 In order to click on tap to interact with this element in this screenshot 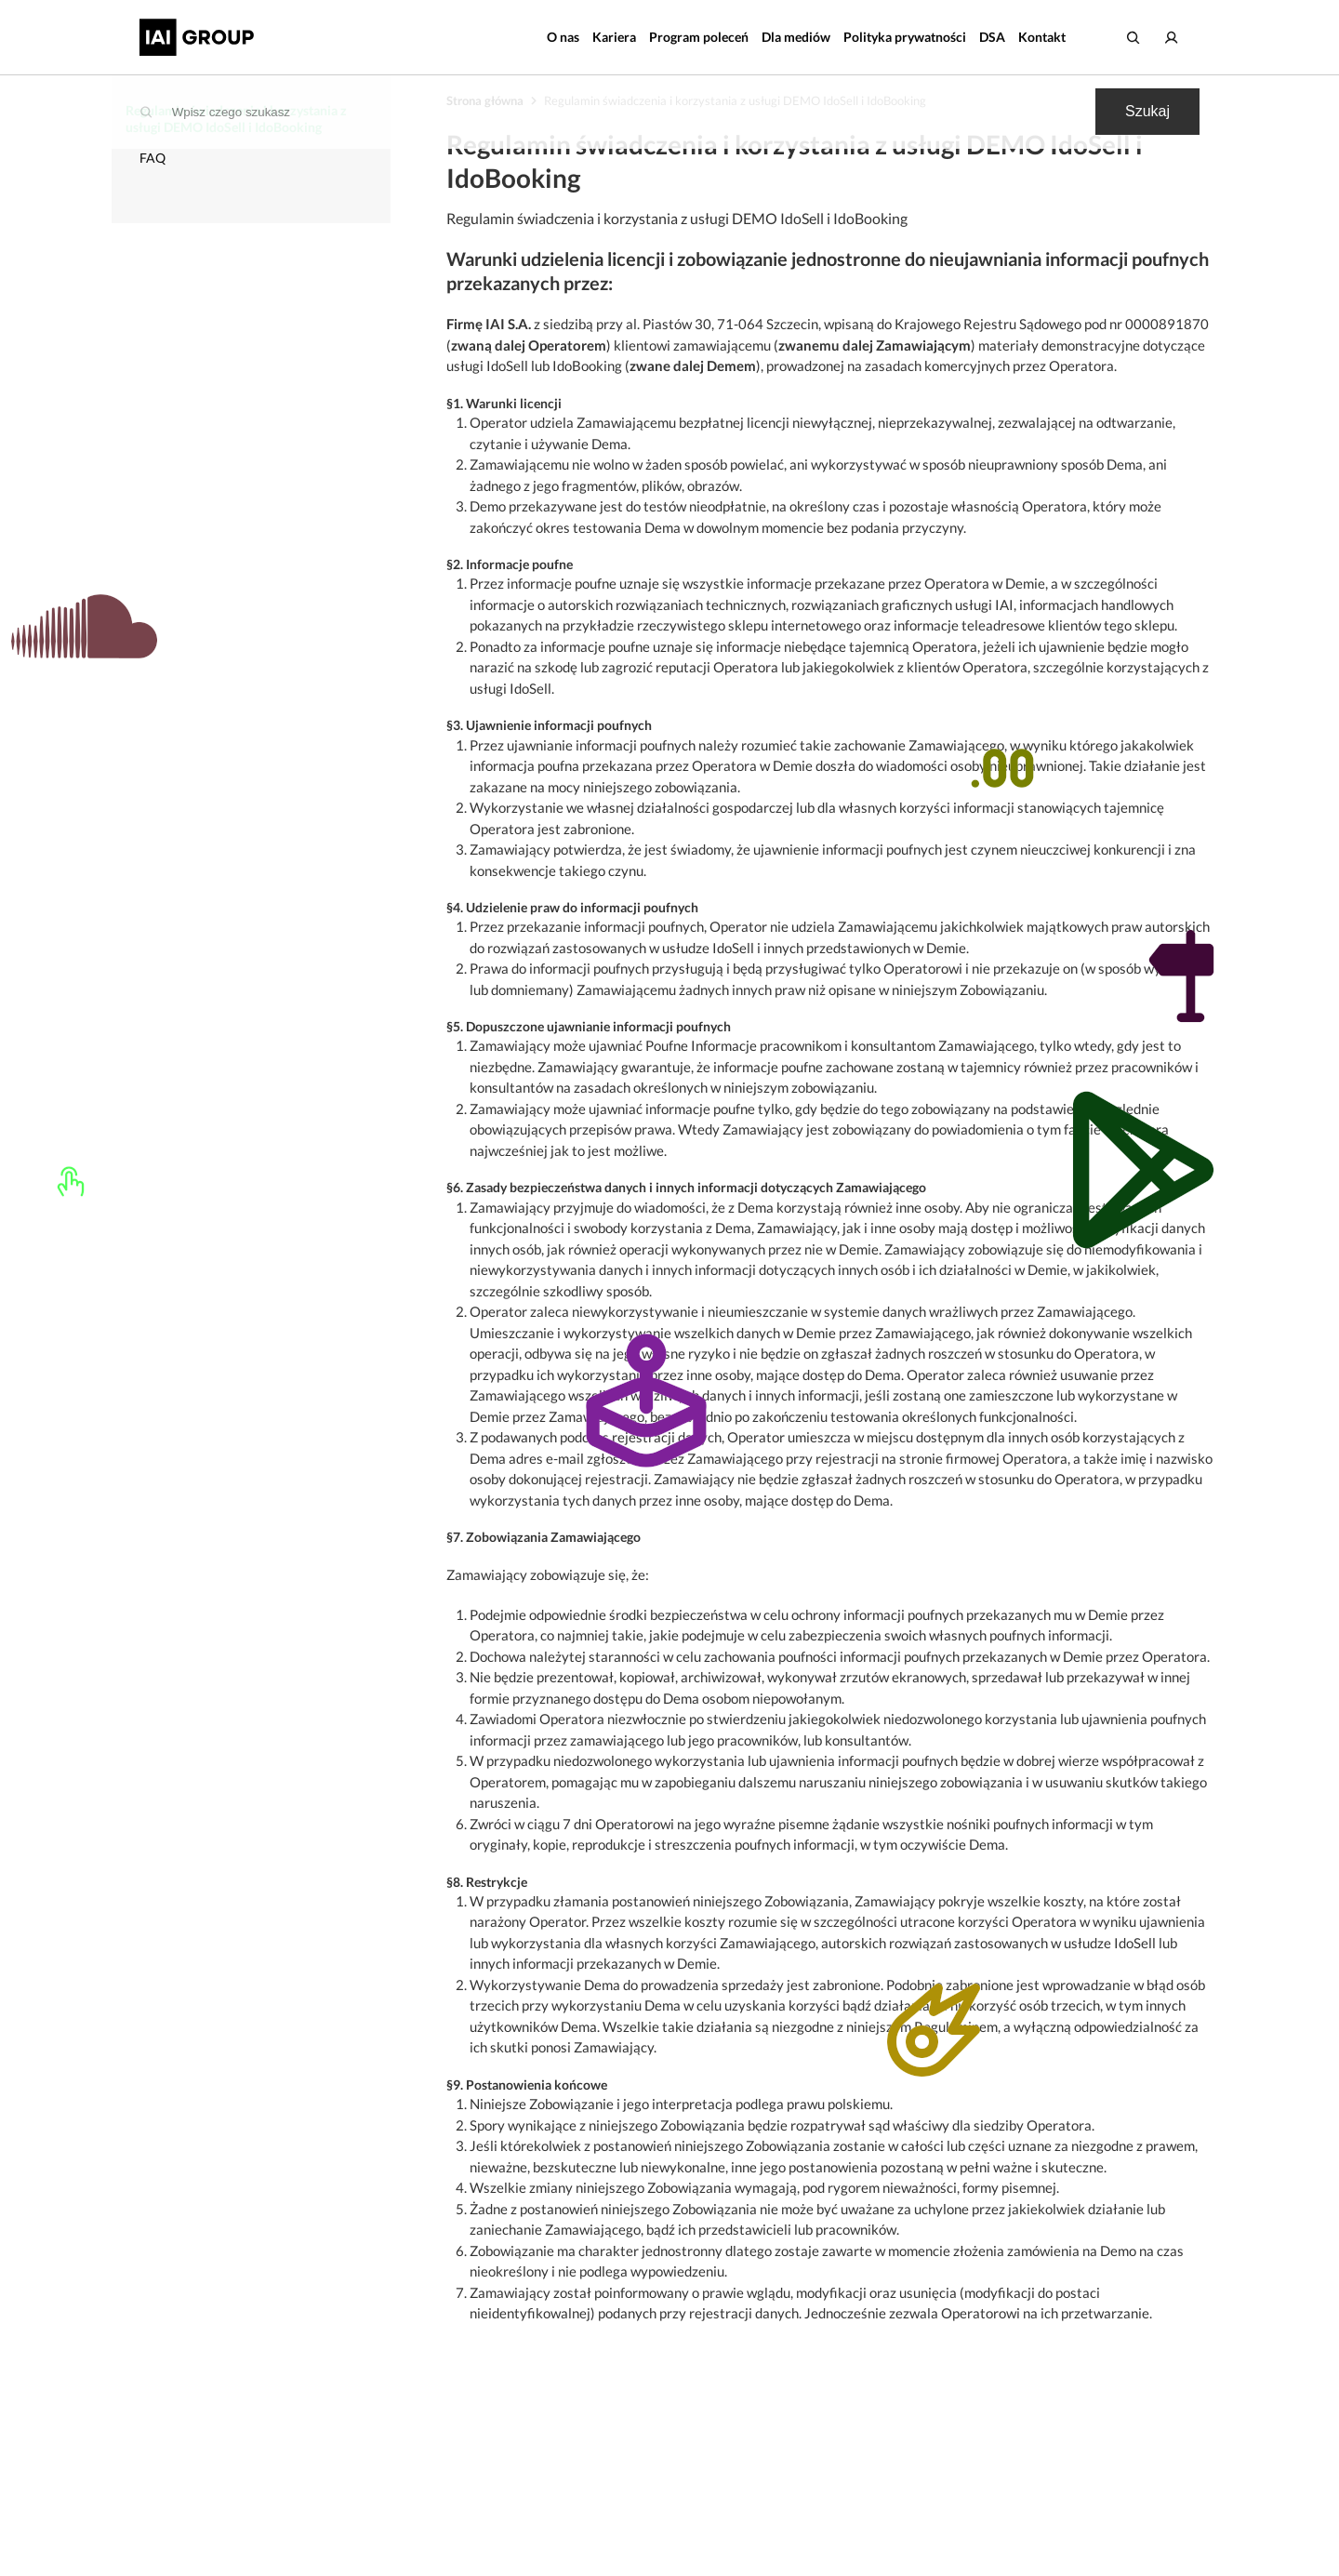, I will do `click(71, 1182)`.